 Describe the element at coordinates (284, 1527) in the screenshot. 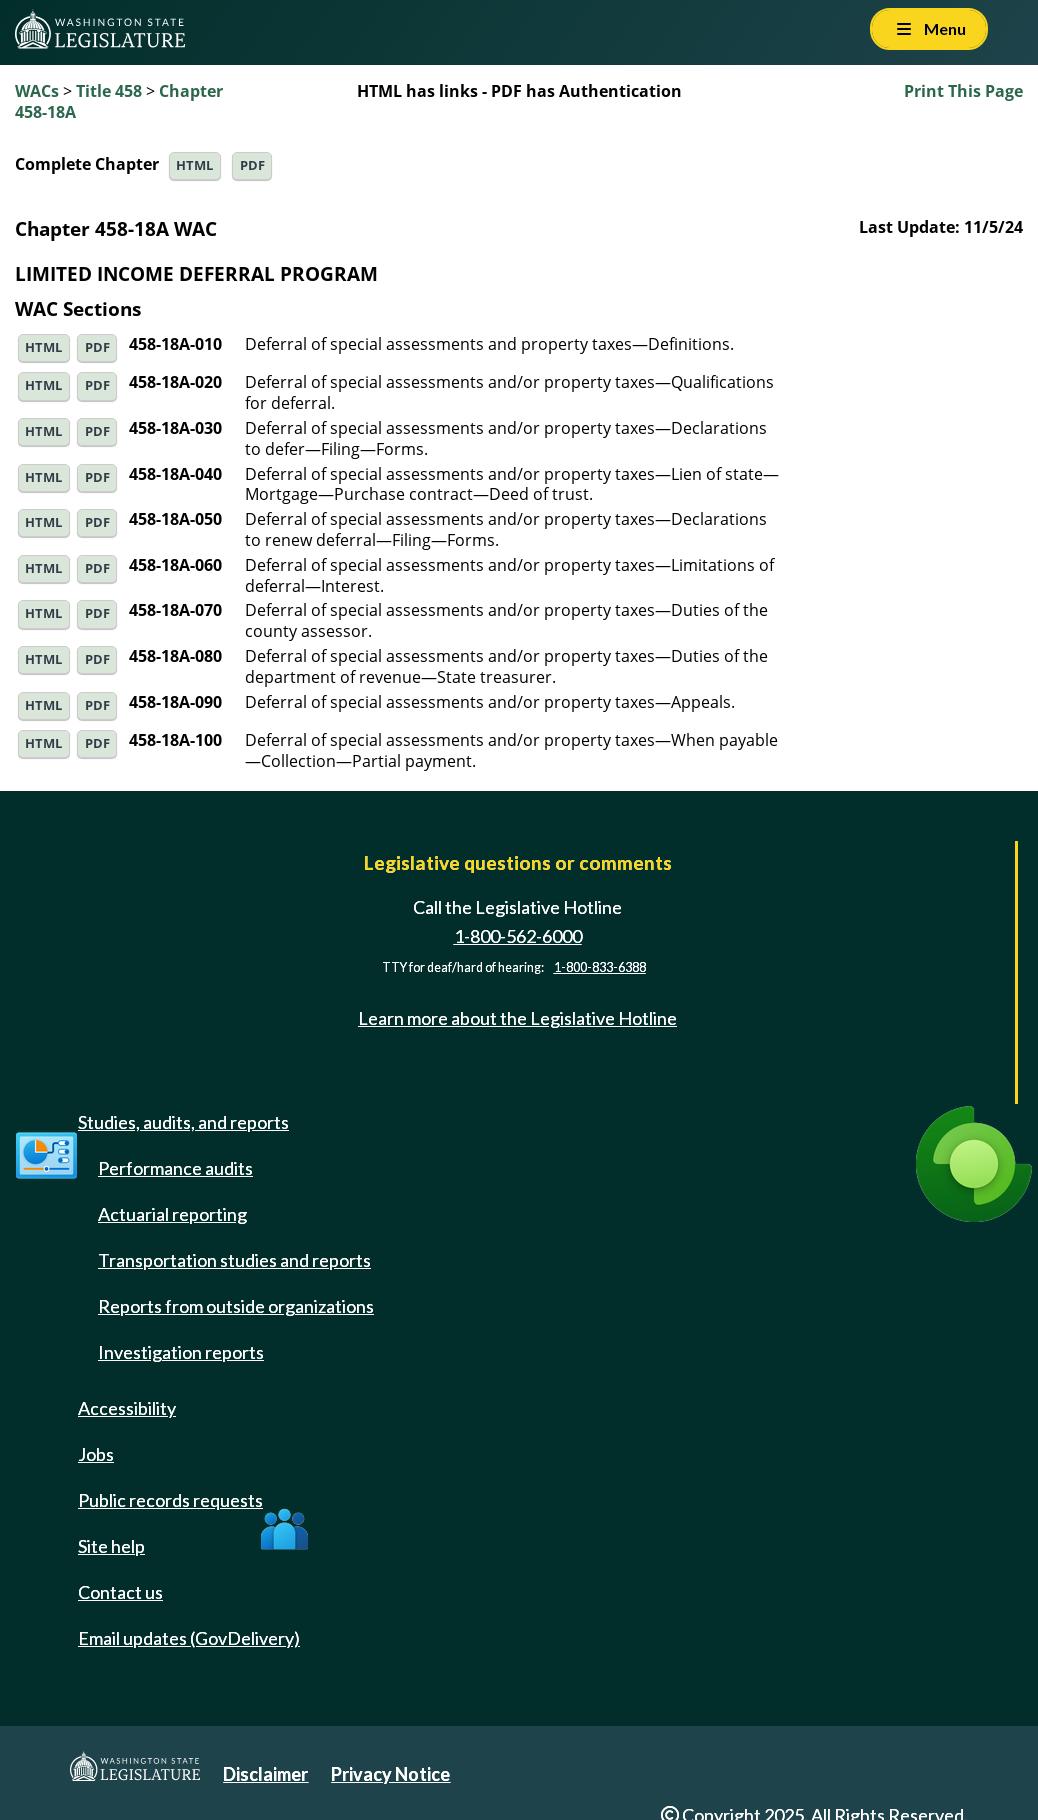

I see `open the people app to manage contacts` at that location.